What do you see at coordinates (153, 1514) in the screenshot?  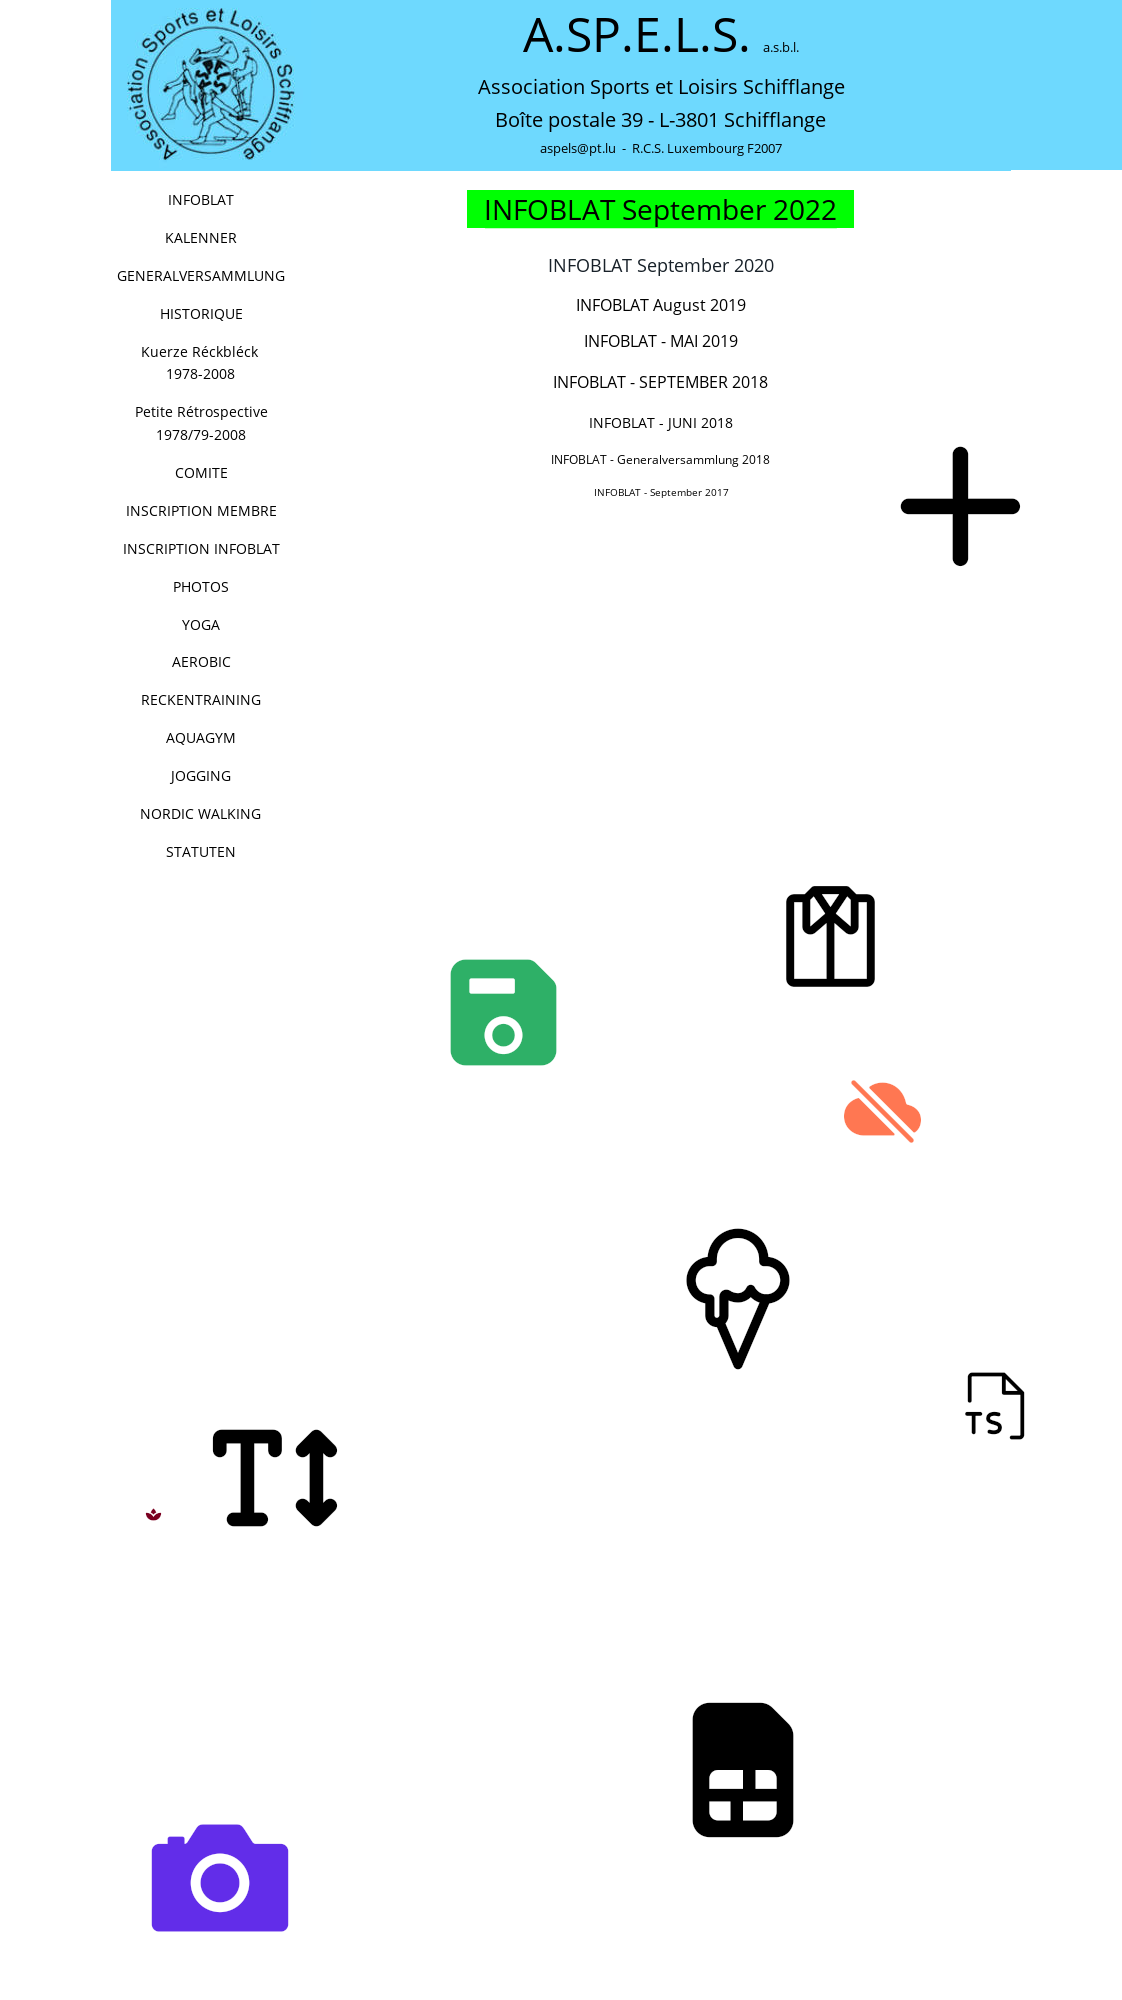 I see `access spa or wellness features` at bounding box center [153, 1514].